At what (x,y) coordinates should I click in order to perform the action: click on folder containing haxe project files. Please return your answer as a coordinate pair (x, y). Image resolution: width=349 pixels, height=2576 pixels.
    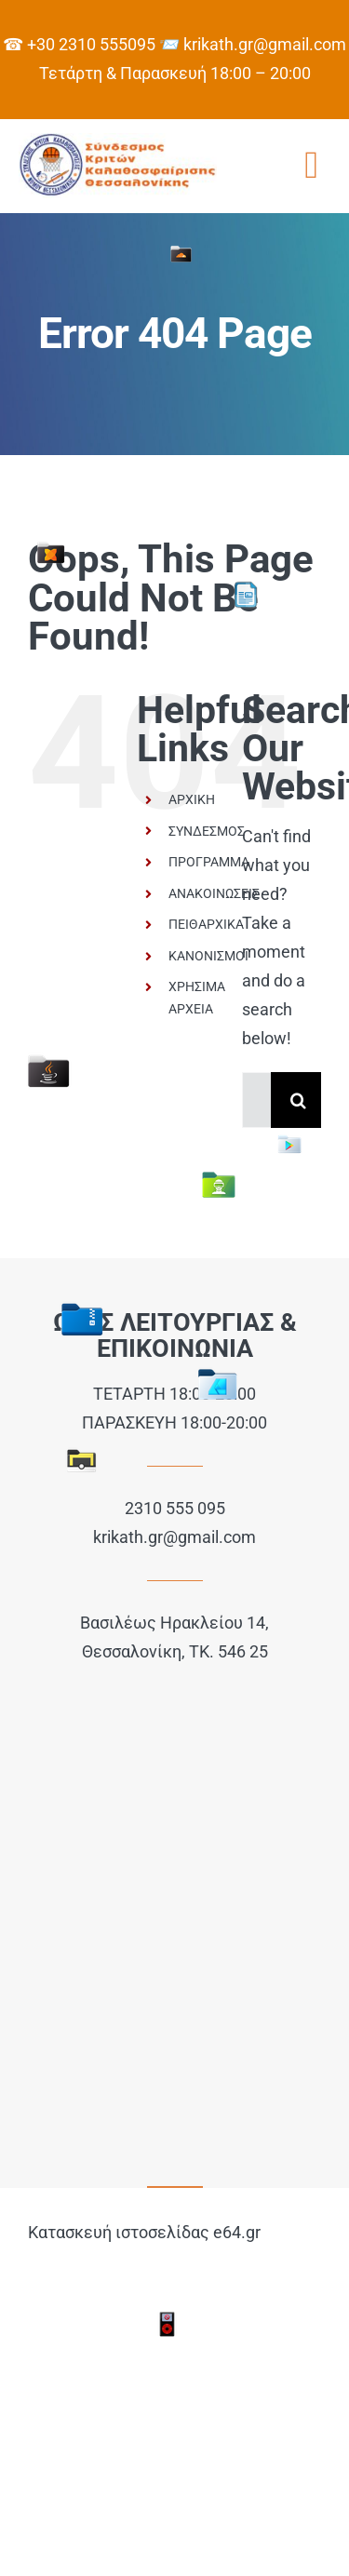
    Looking at the image, I should click on (50, 553).